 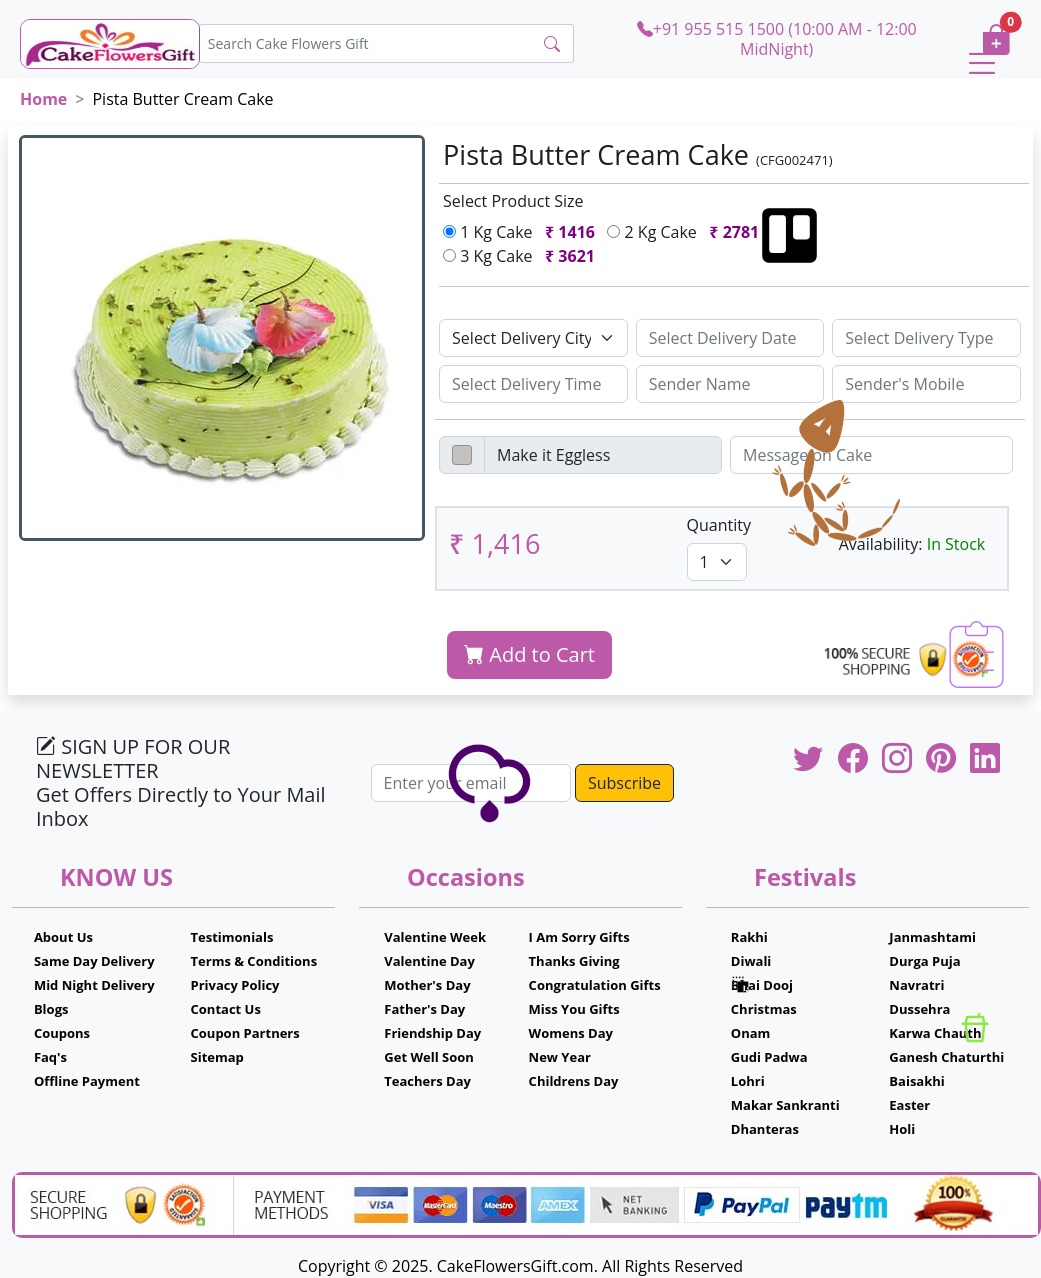 What do you see at coordinates (836, 473) in the screenshot?
I see `visit fossil scm website or documentation` at bounding box center [836, 473].